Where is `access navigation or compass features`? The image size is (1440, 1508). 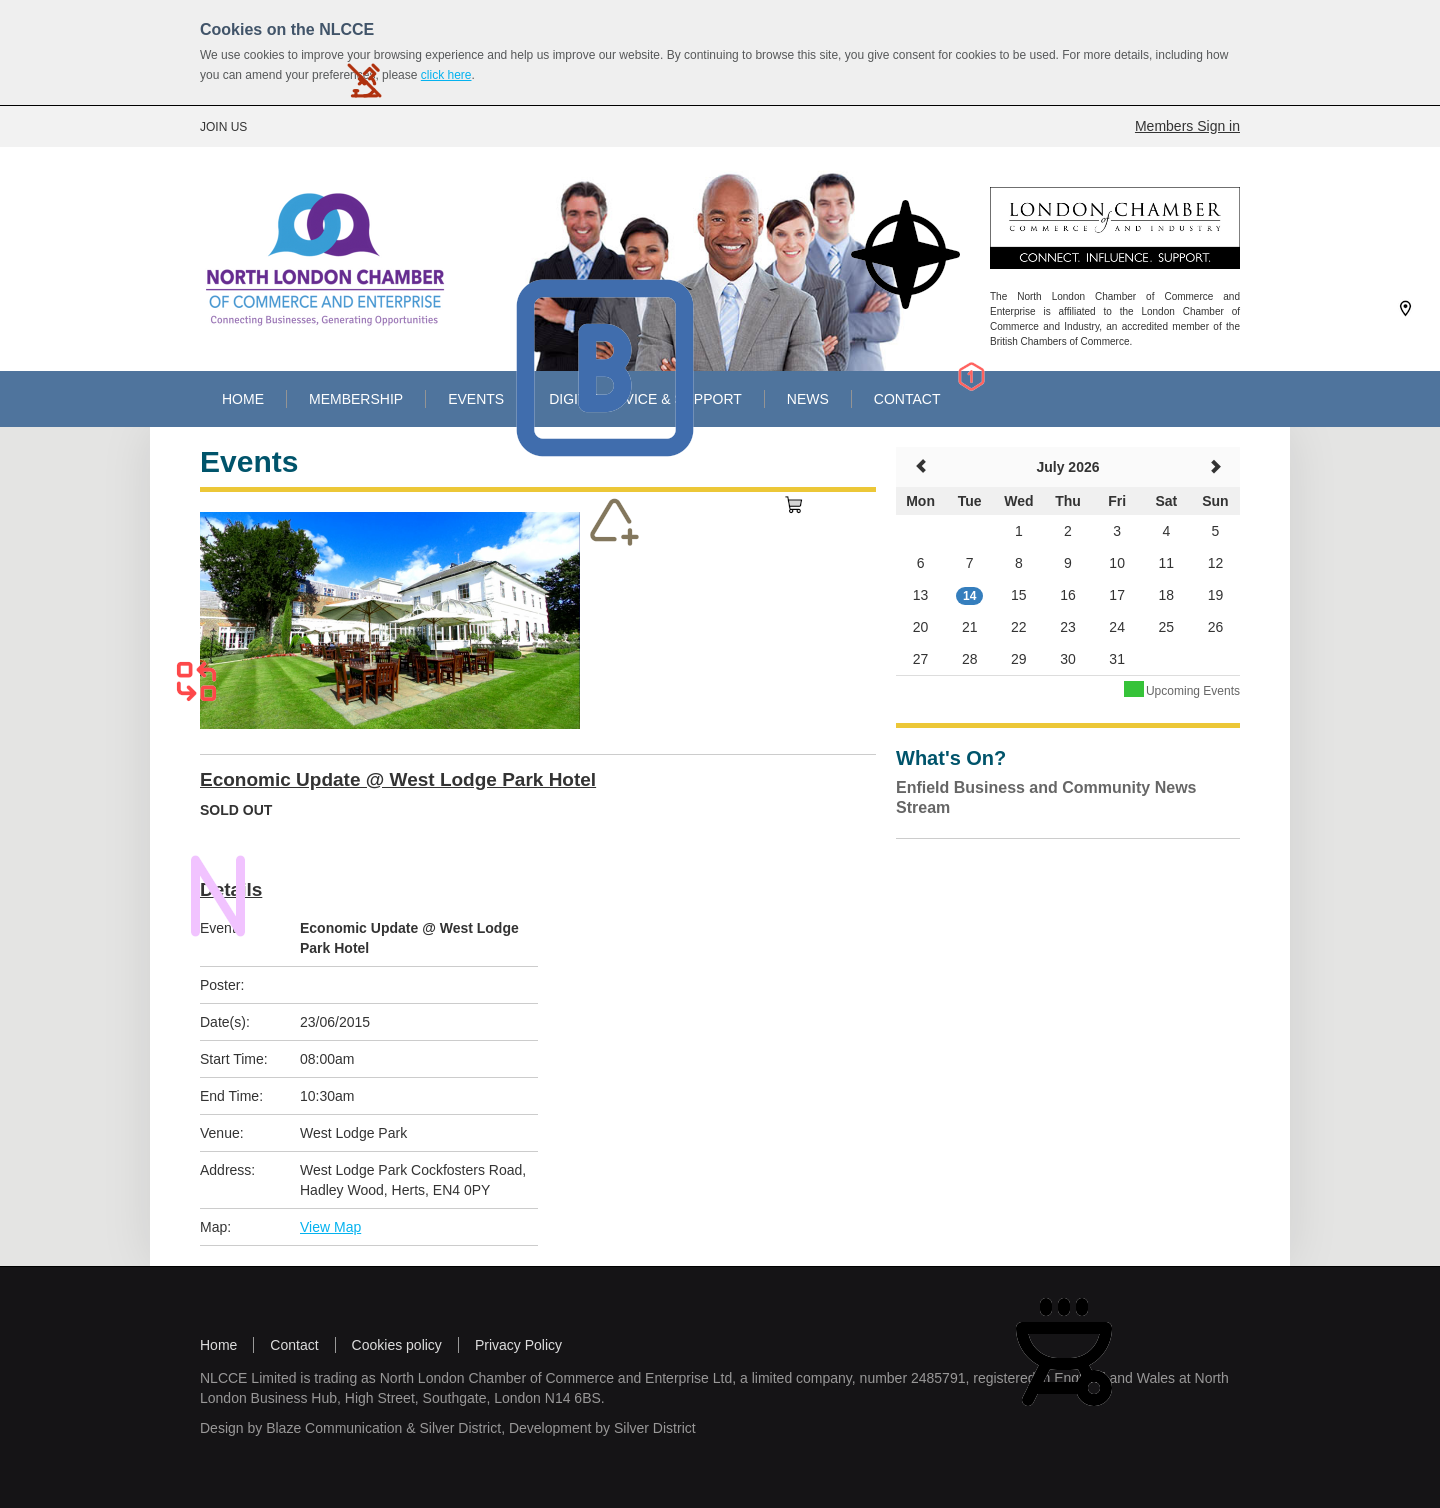 access navigation or compass features is located at coordinates (905, 254).